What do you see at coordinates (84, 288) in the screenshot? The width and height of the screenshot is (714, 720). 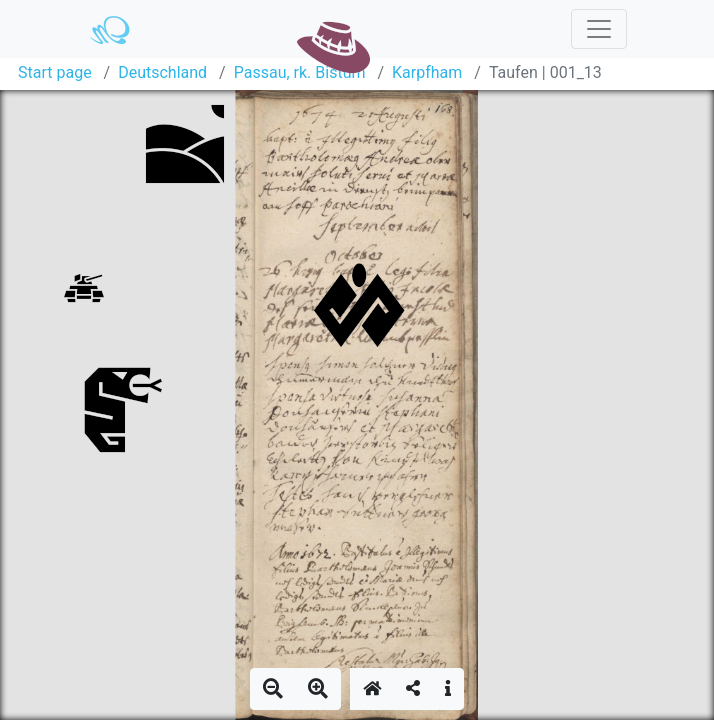 I see `select tank unit in strategy game` at bounding box center [84, 288].